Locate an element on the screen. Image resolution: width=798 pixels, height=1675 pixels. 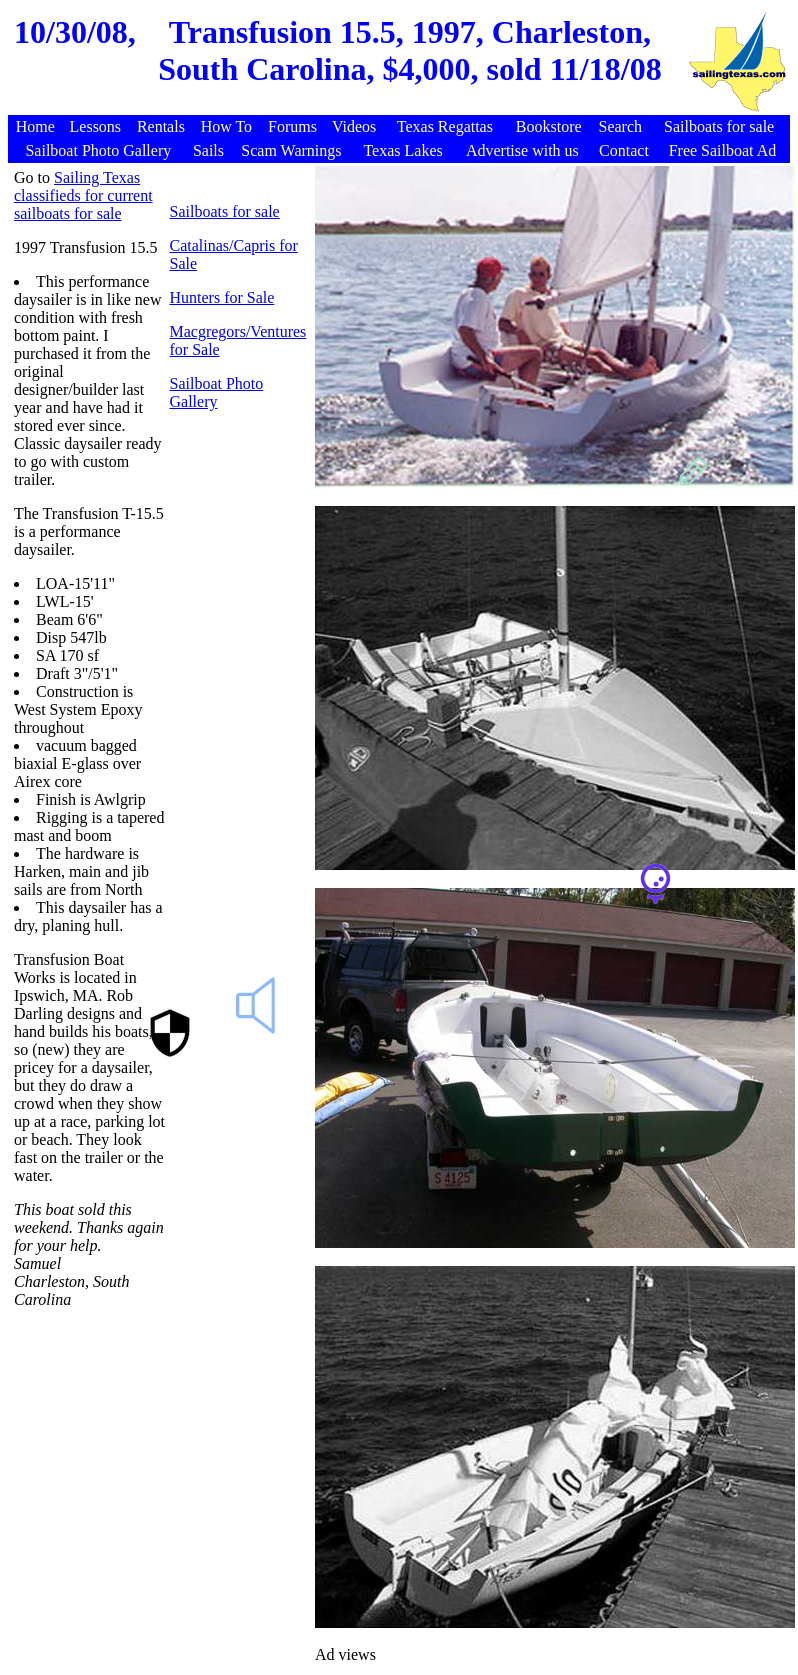
edit content or text is located at coordinates (693, 472).